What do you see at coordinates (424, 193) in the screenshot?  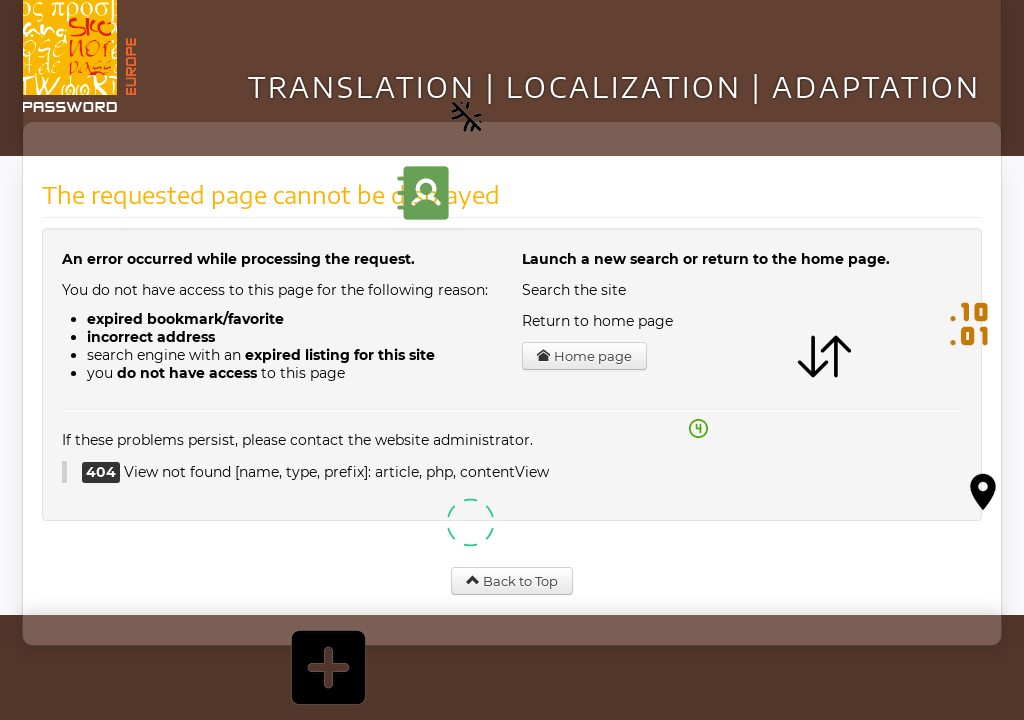 I see `open your contacts list` at bounding box center [424, 193].